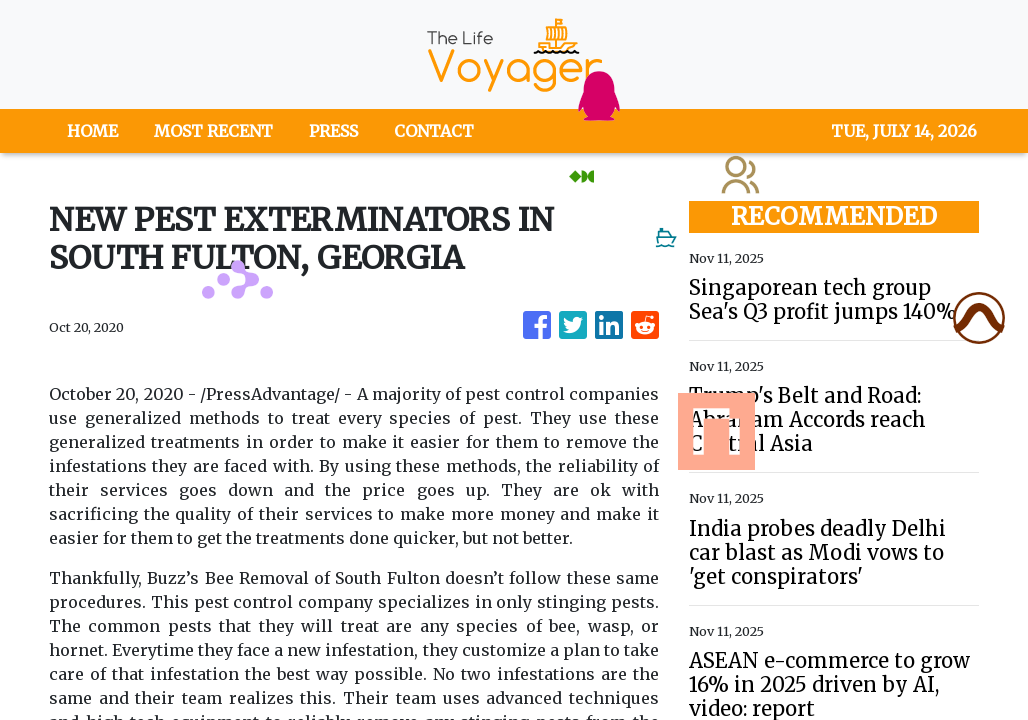  What do you see at coordinates (599, 96) in the screenshot?
I see `open QQ messaging app` at bounding box center [599, 96].